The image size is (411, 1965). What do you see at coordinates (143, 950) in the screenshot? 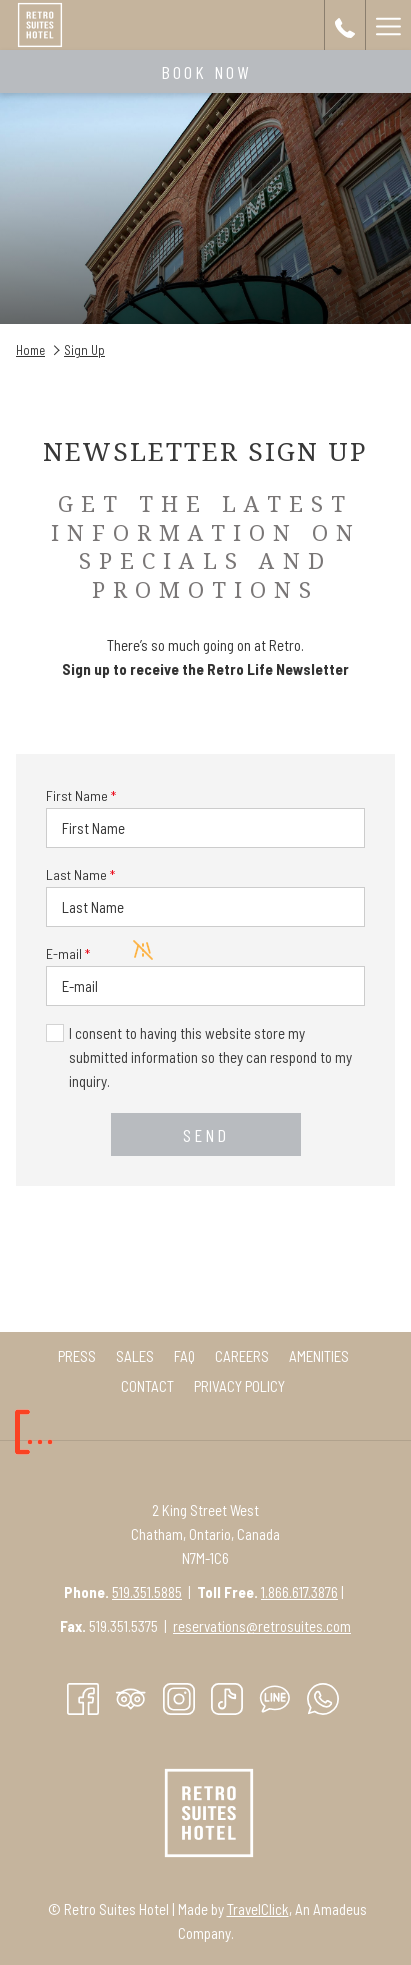
I see `road or route unavailable` at bounding box center [143, 950].